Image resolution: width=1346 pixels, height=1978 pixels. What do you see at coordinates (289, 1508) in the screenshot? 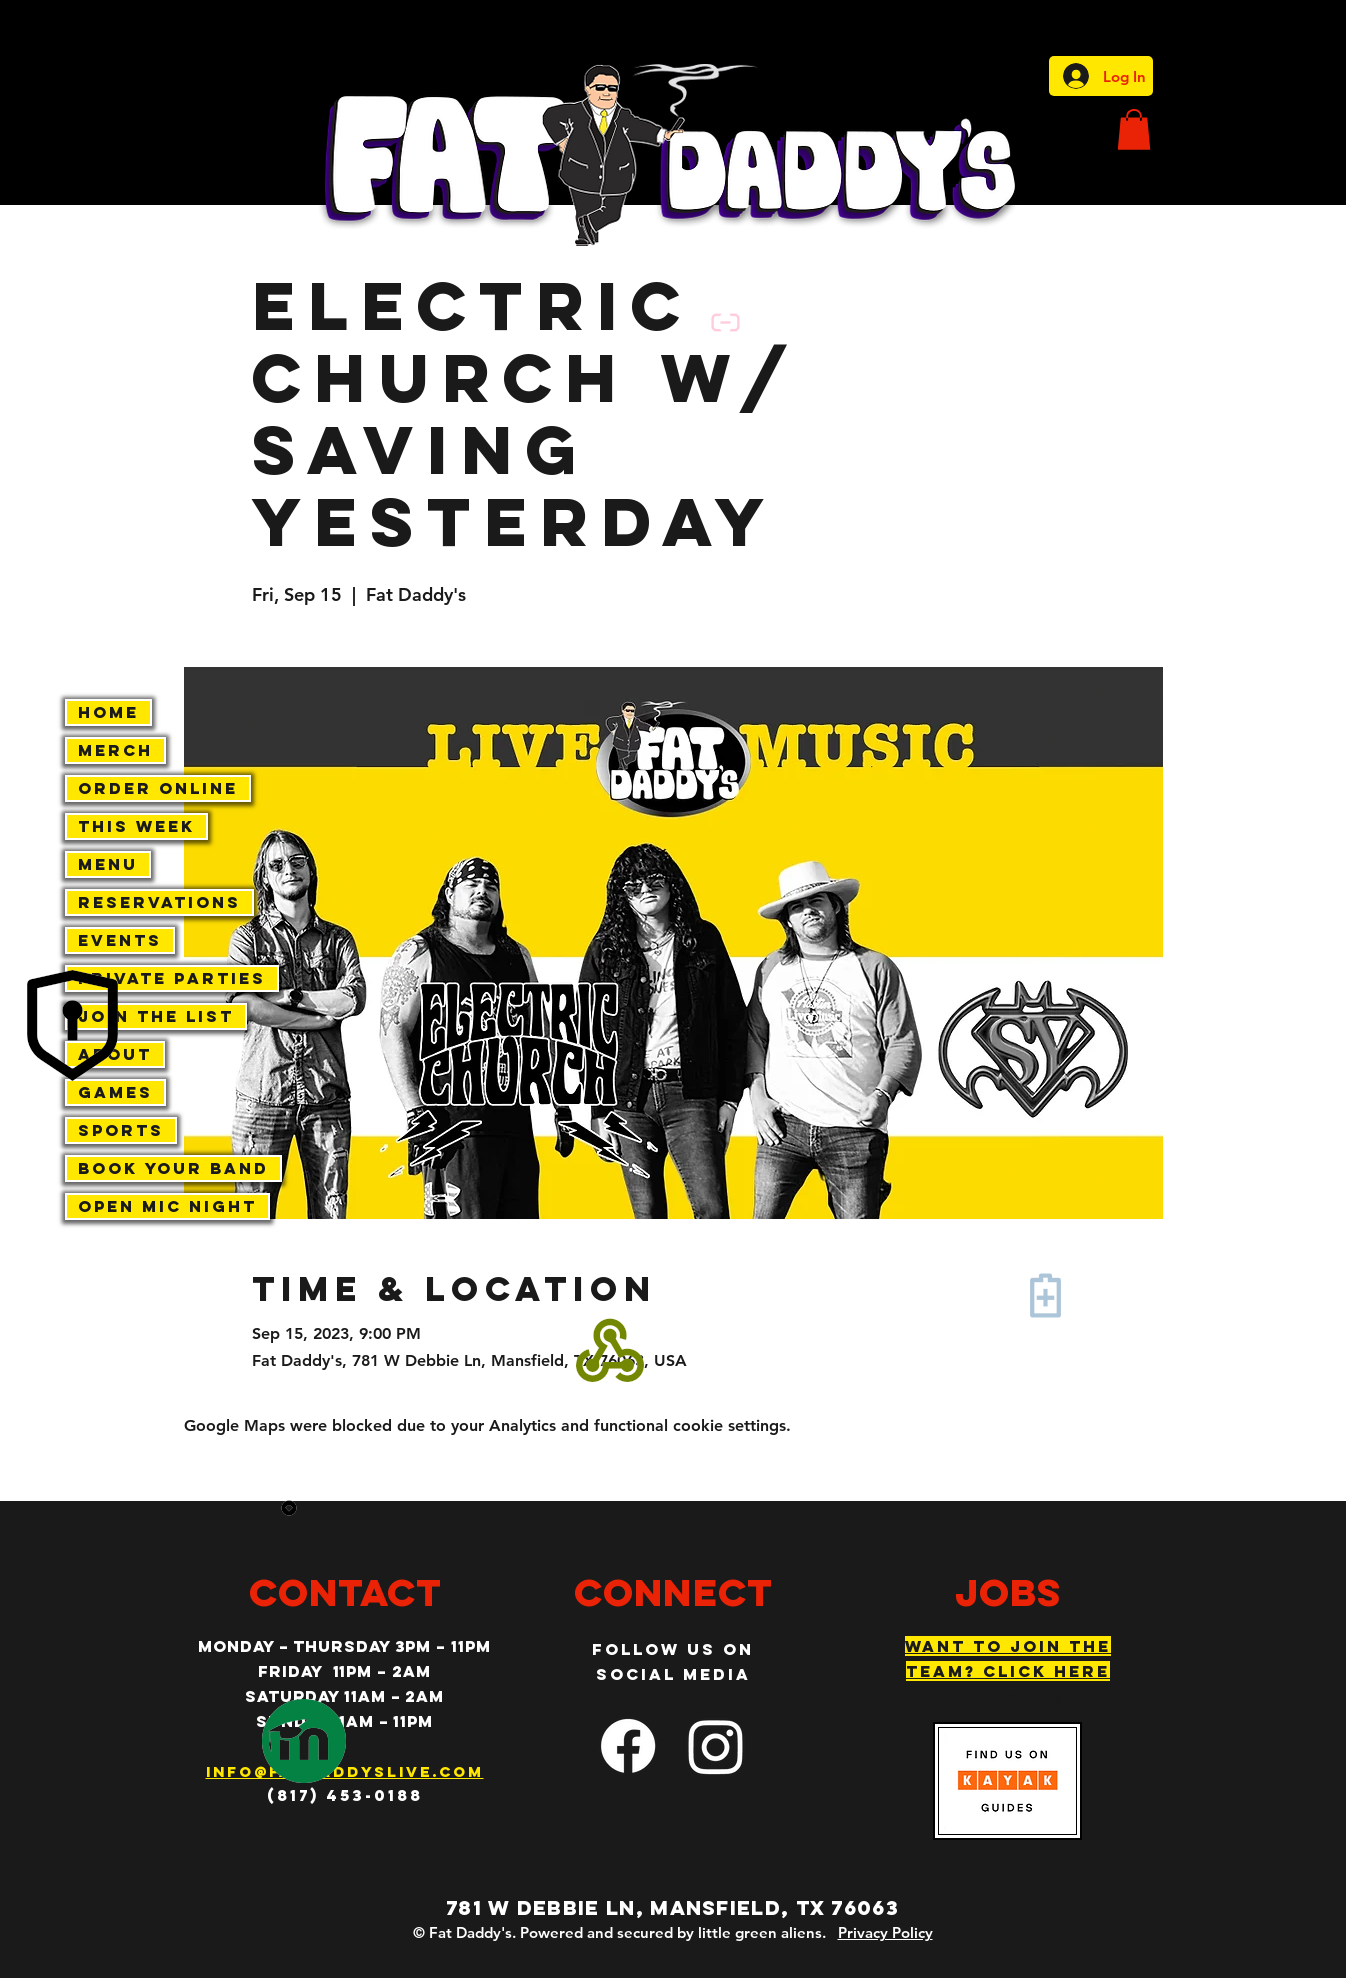
I see `copper cryptocurrency logo` at bounding box center [289, 1508].